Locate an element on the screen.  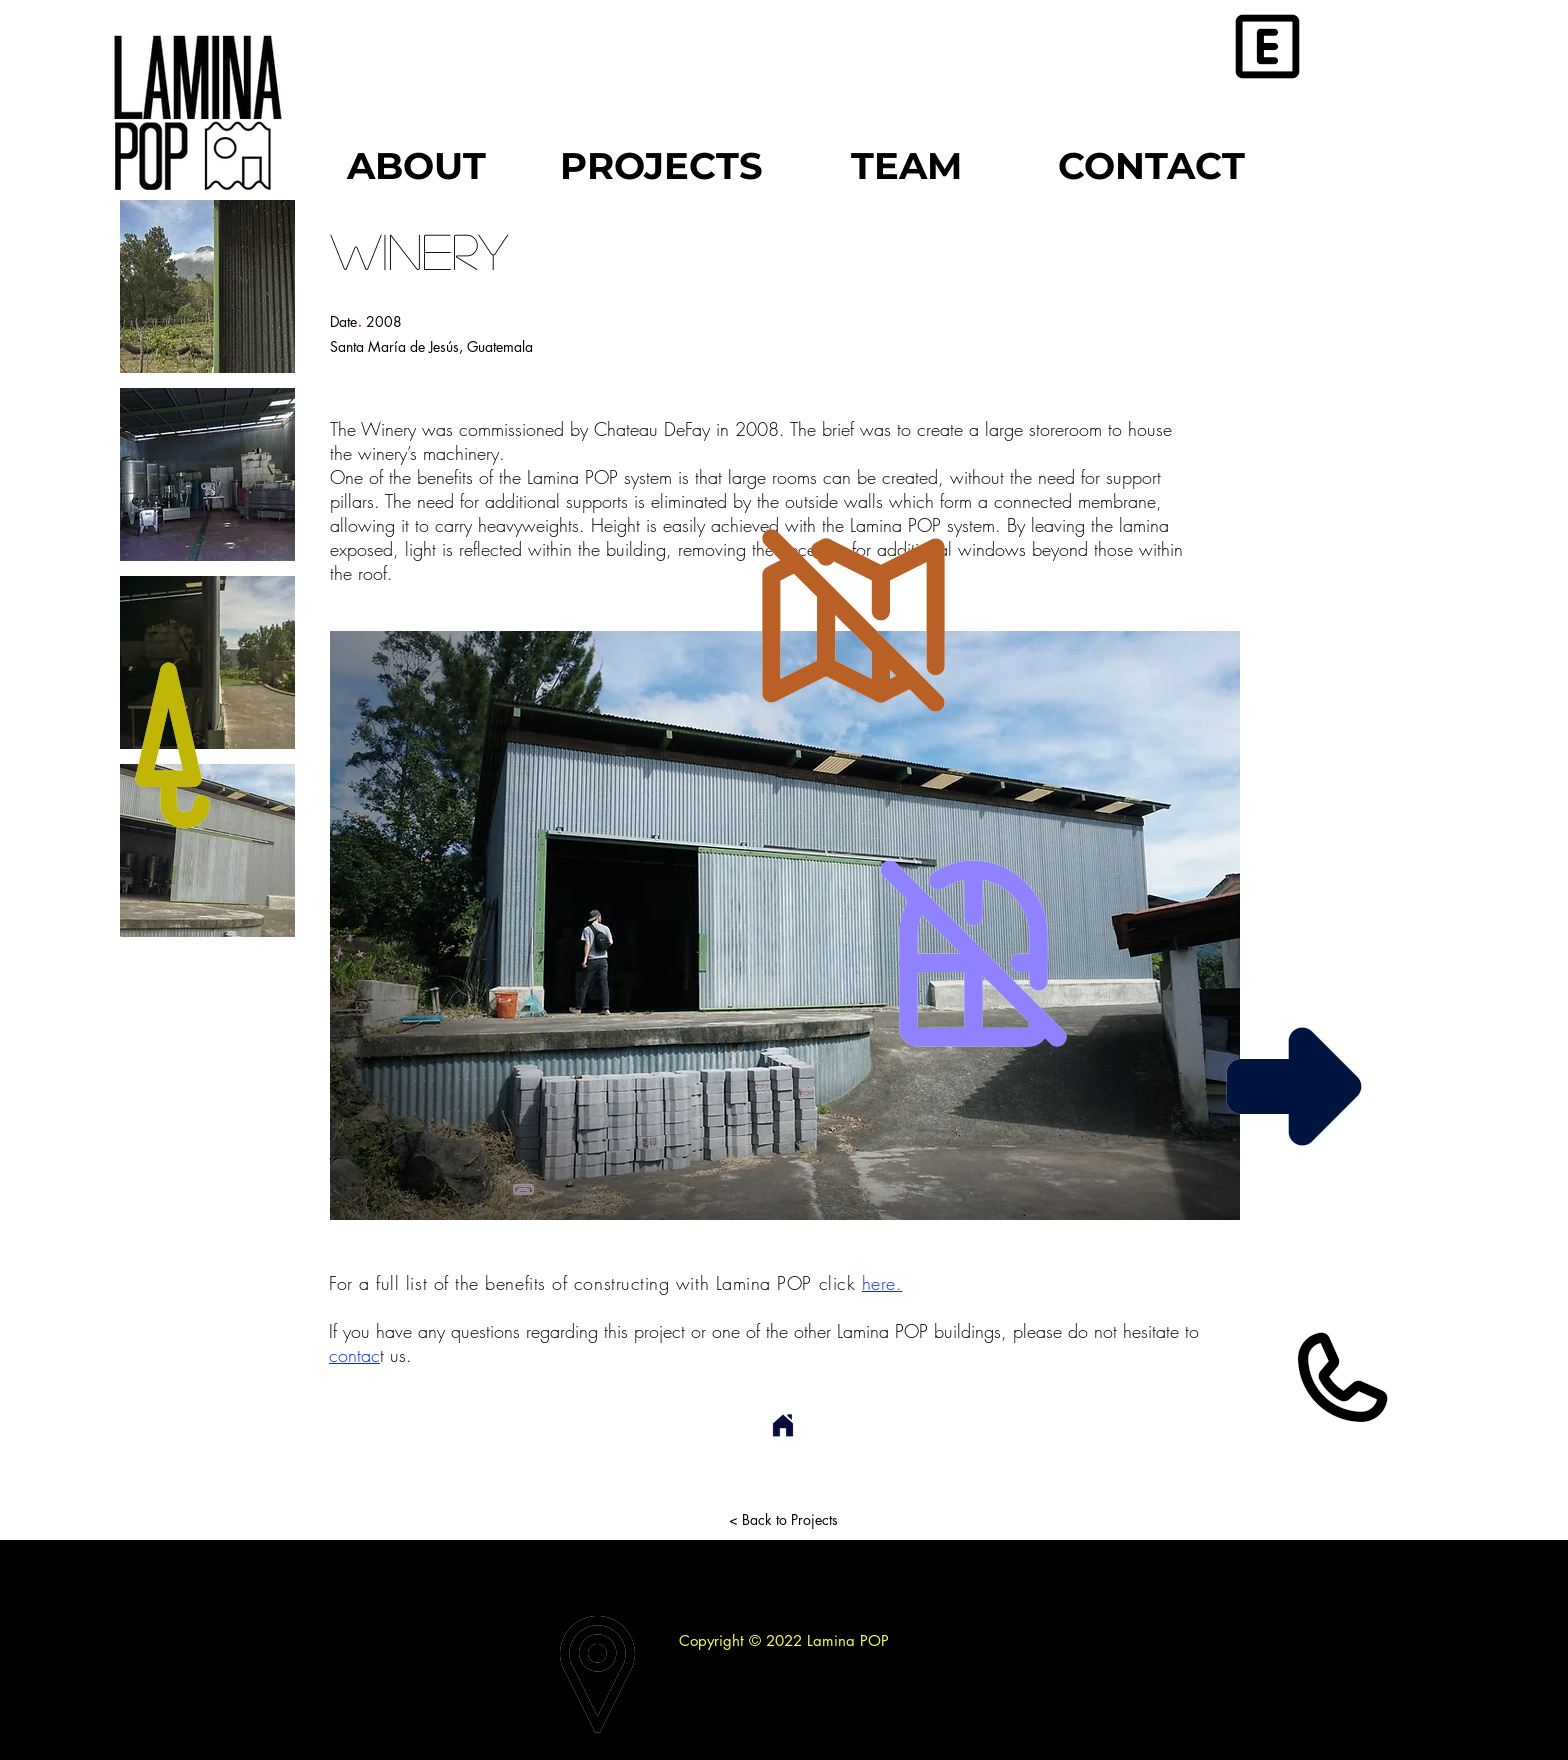
navigate to the next item or page is located at coordinates (1295, 1086).